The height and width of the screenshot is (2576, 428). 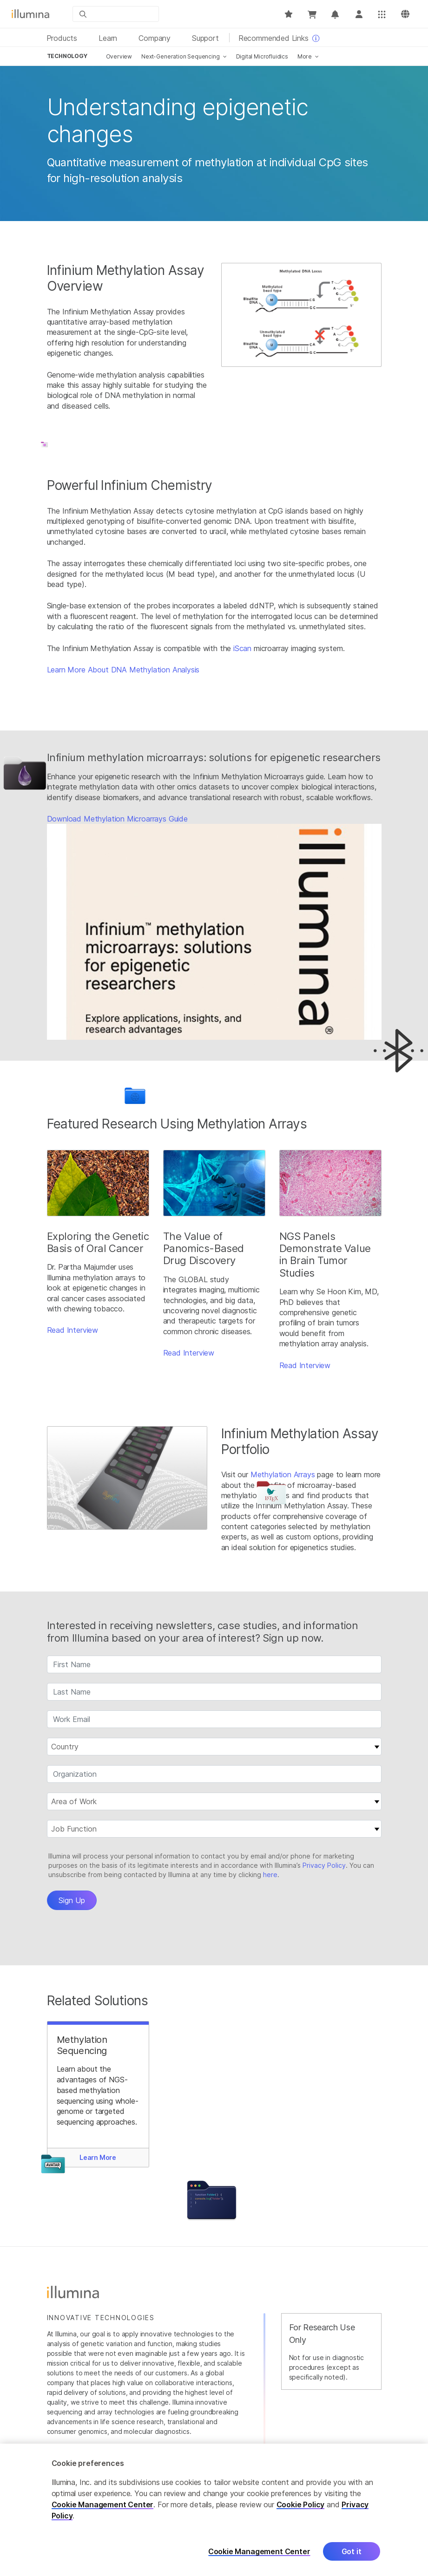 I want to click on open folder containing LibreOffice Base database files, so click(x=44, y=444).